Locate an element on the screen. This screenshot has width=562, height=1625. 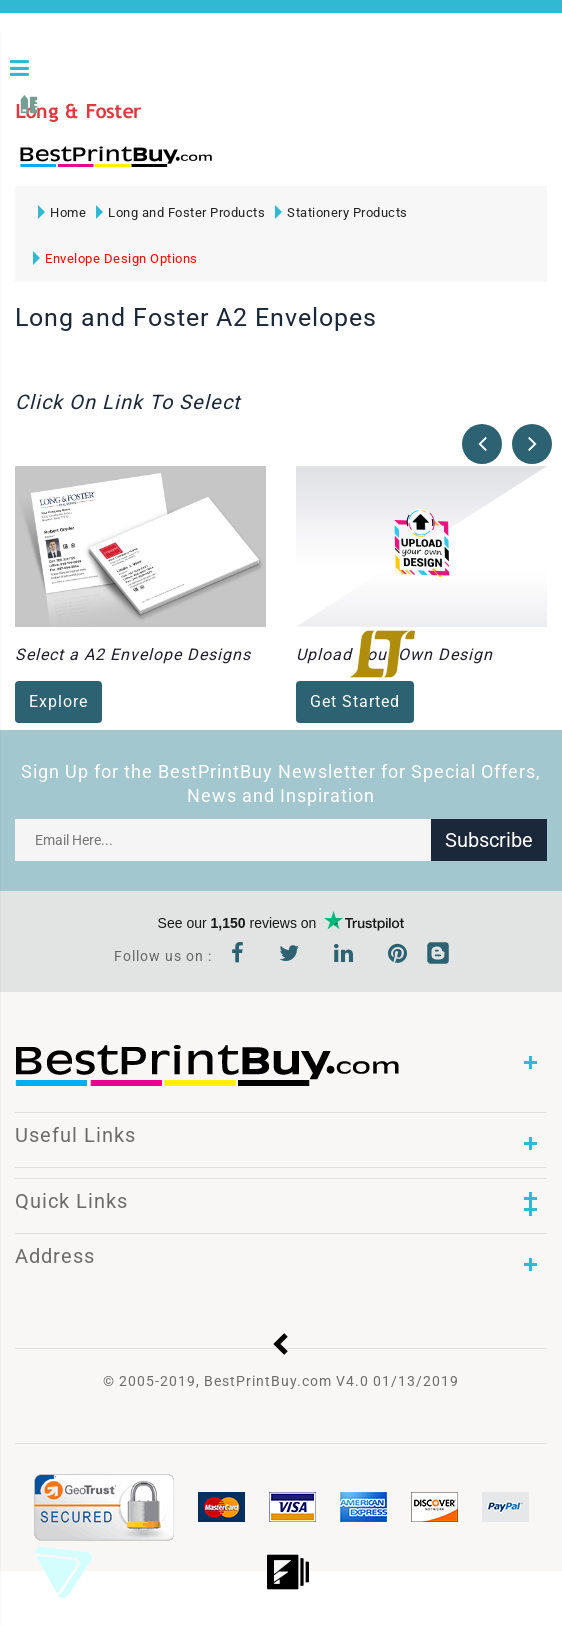
access design or editing tools is located at coordinates (29, 104).